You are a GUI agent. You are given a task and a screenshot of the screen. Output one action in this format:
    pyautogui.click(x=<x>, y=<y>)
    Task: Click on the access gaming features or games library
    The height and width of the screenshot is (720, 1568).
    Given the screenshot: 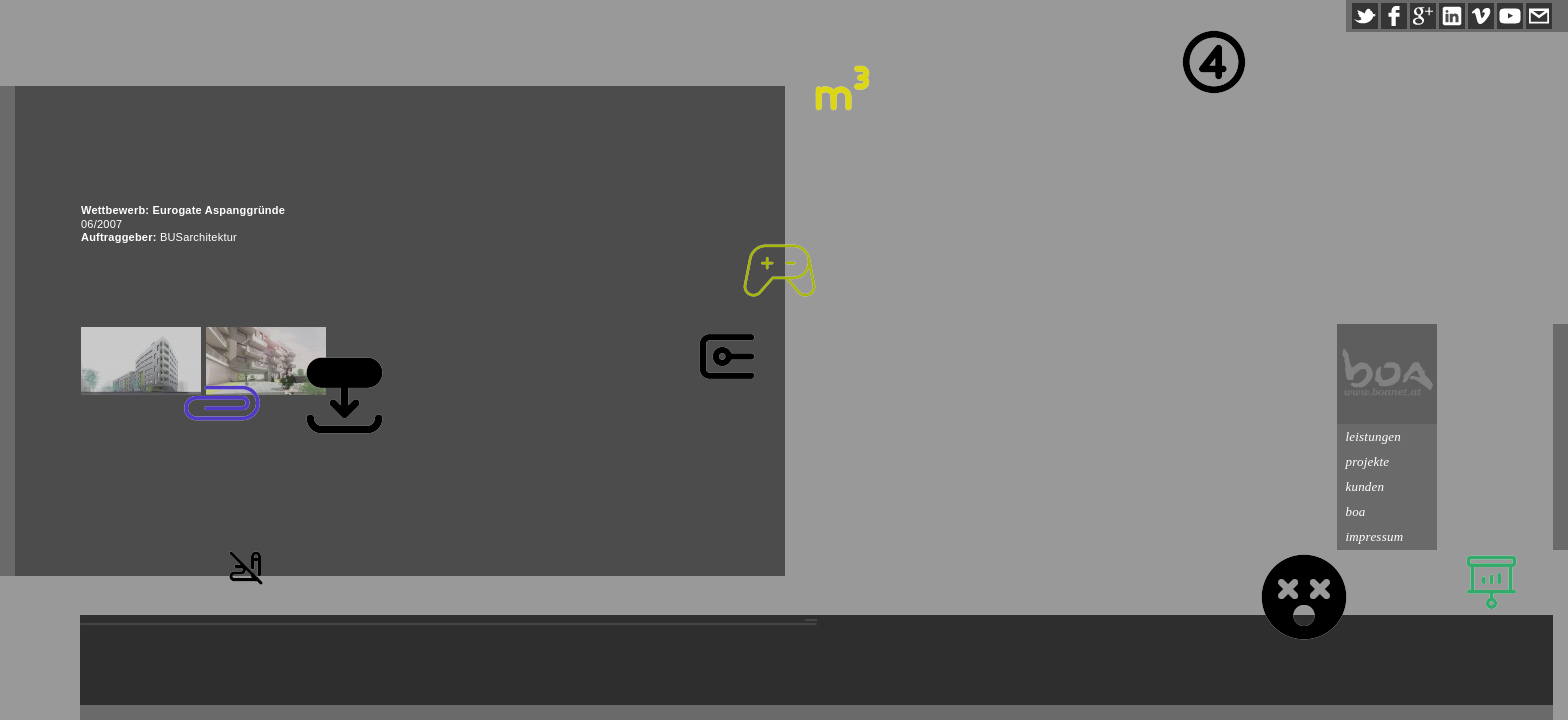 What is the action you would take?
    pyautogui.click(x=779, y=270)
    